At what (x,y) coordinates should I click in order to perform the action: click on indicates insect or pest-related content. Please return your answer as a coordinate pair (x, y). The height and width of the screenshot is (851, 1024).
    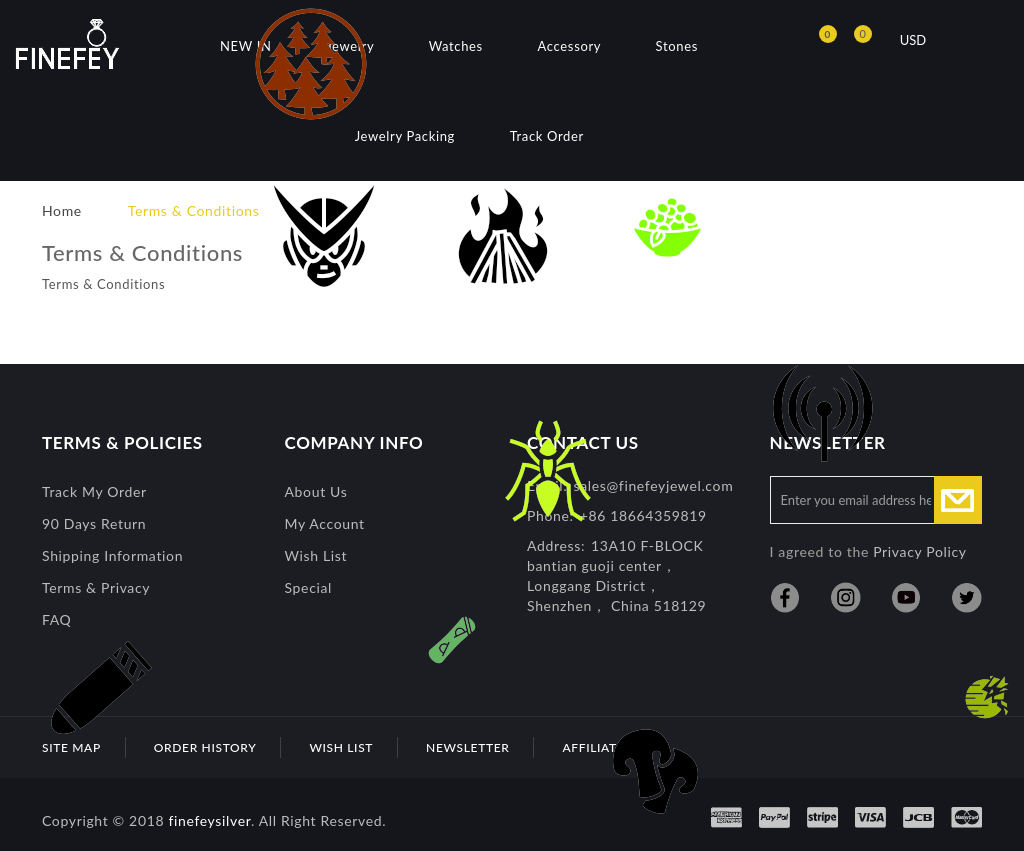
    Looking at the image, I should click on (548, 471).